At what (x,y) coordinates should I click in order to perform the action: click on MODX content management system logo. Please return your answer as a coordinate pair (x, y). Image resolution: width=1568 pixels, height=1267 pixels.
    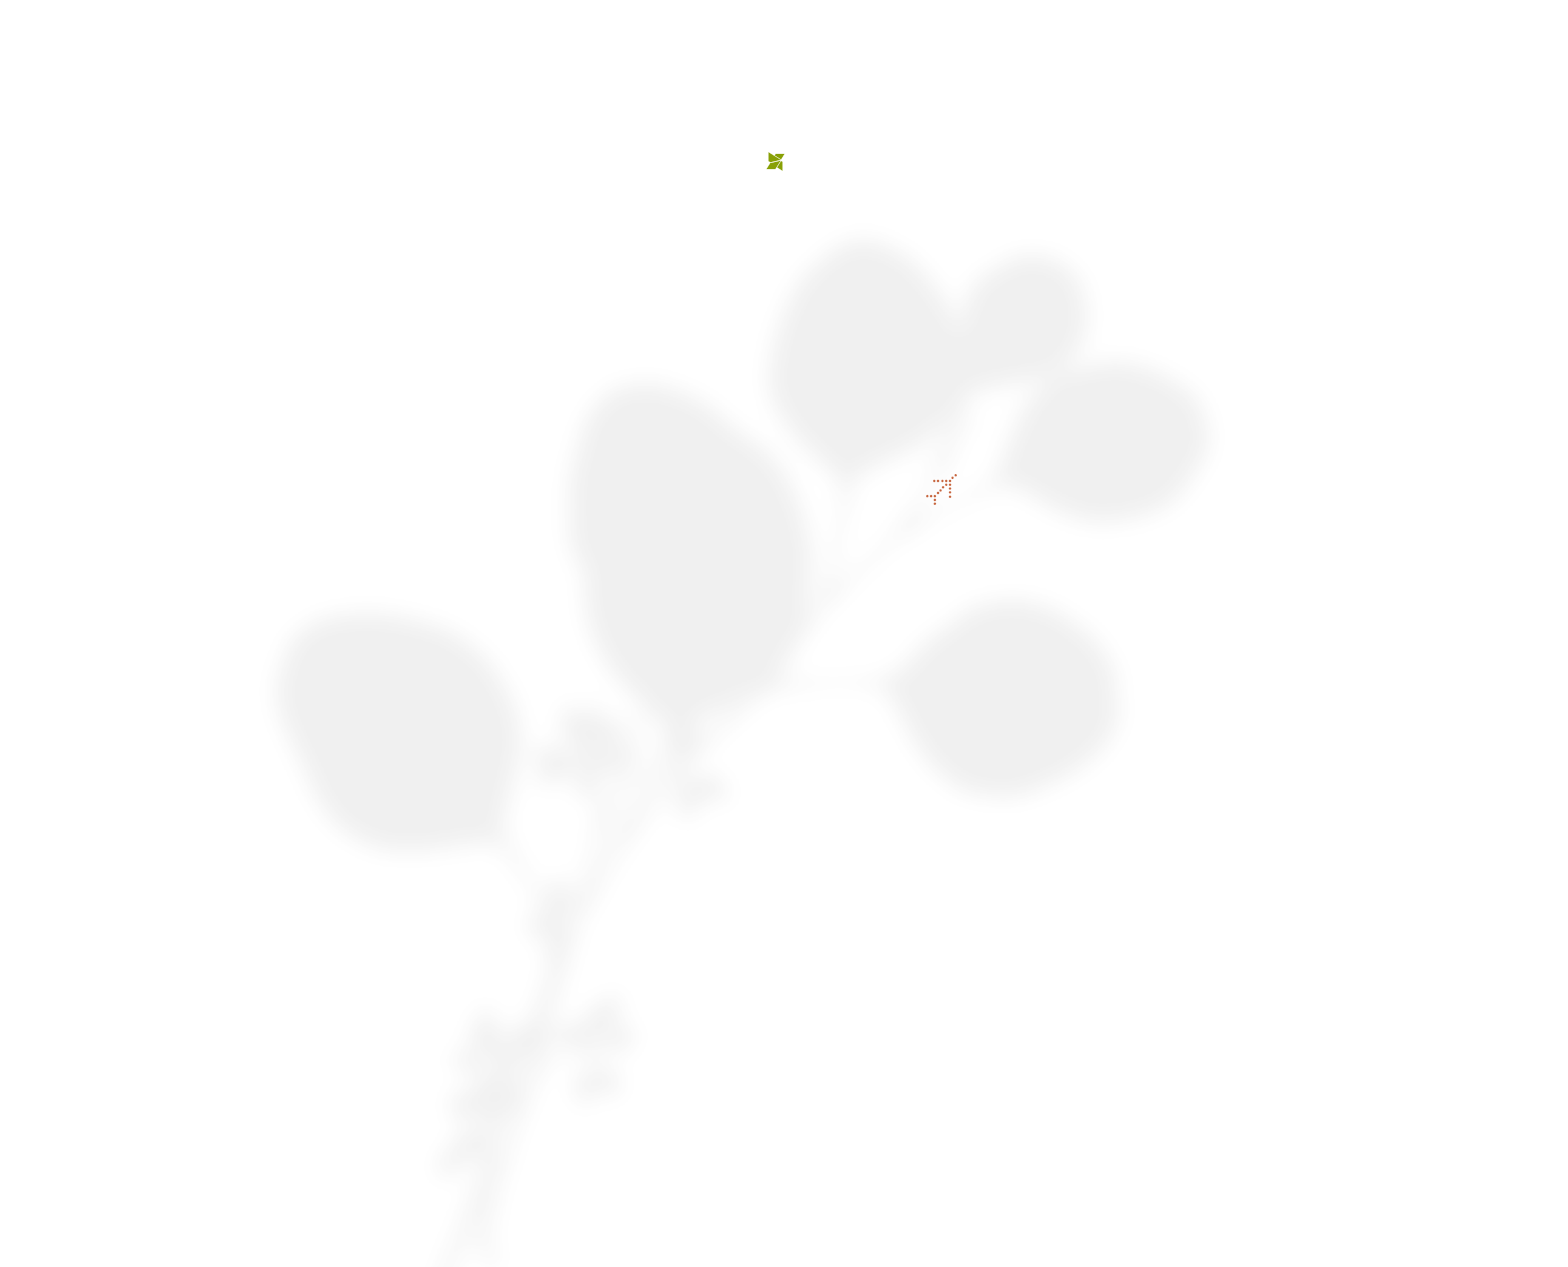
    Looking at the image, I should click on (775, 161).